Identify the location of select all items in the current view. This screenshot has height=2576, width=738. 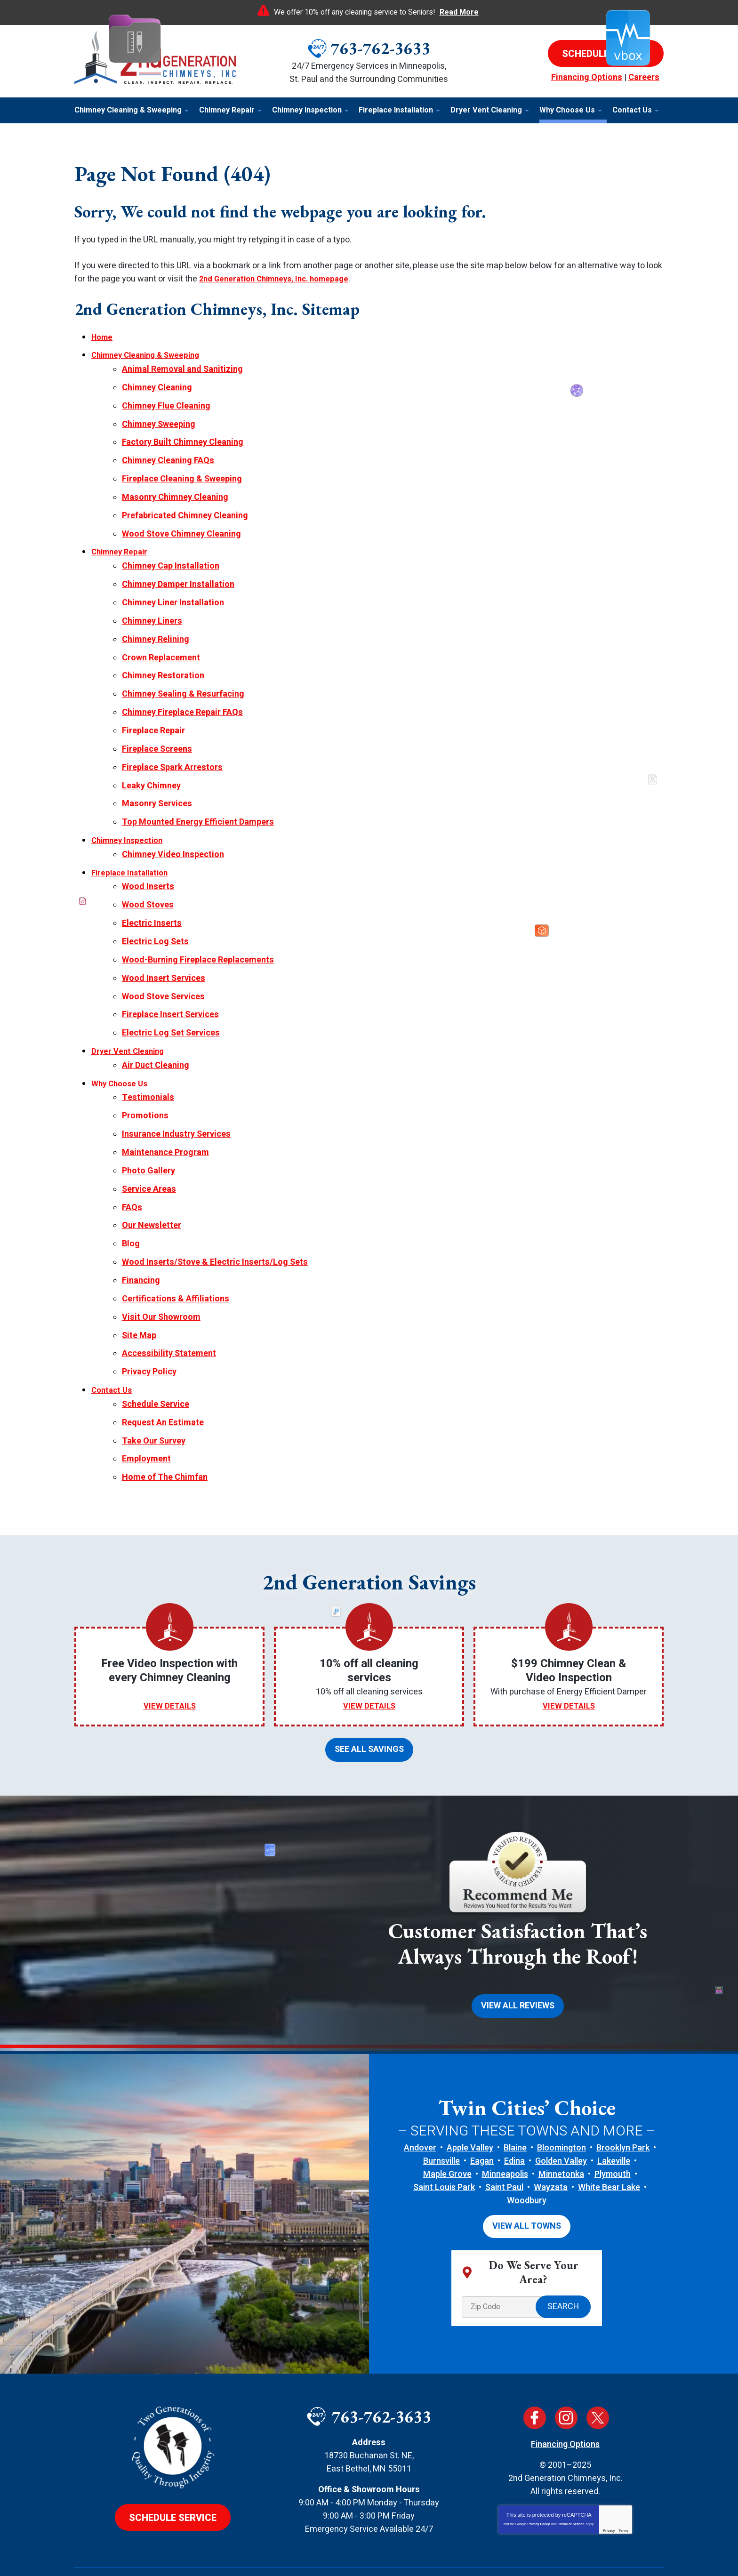
(719, 1990).